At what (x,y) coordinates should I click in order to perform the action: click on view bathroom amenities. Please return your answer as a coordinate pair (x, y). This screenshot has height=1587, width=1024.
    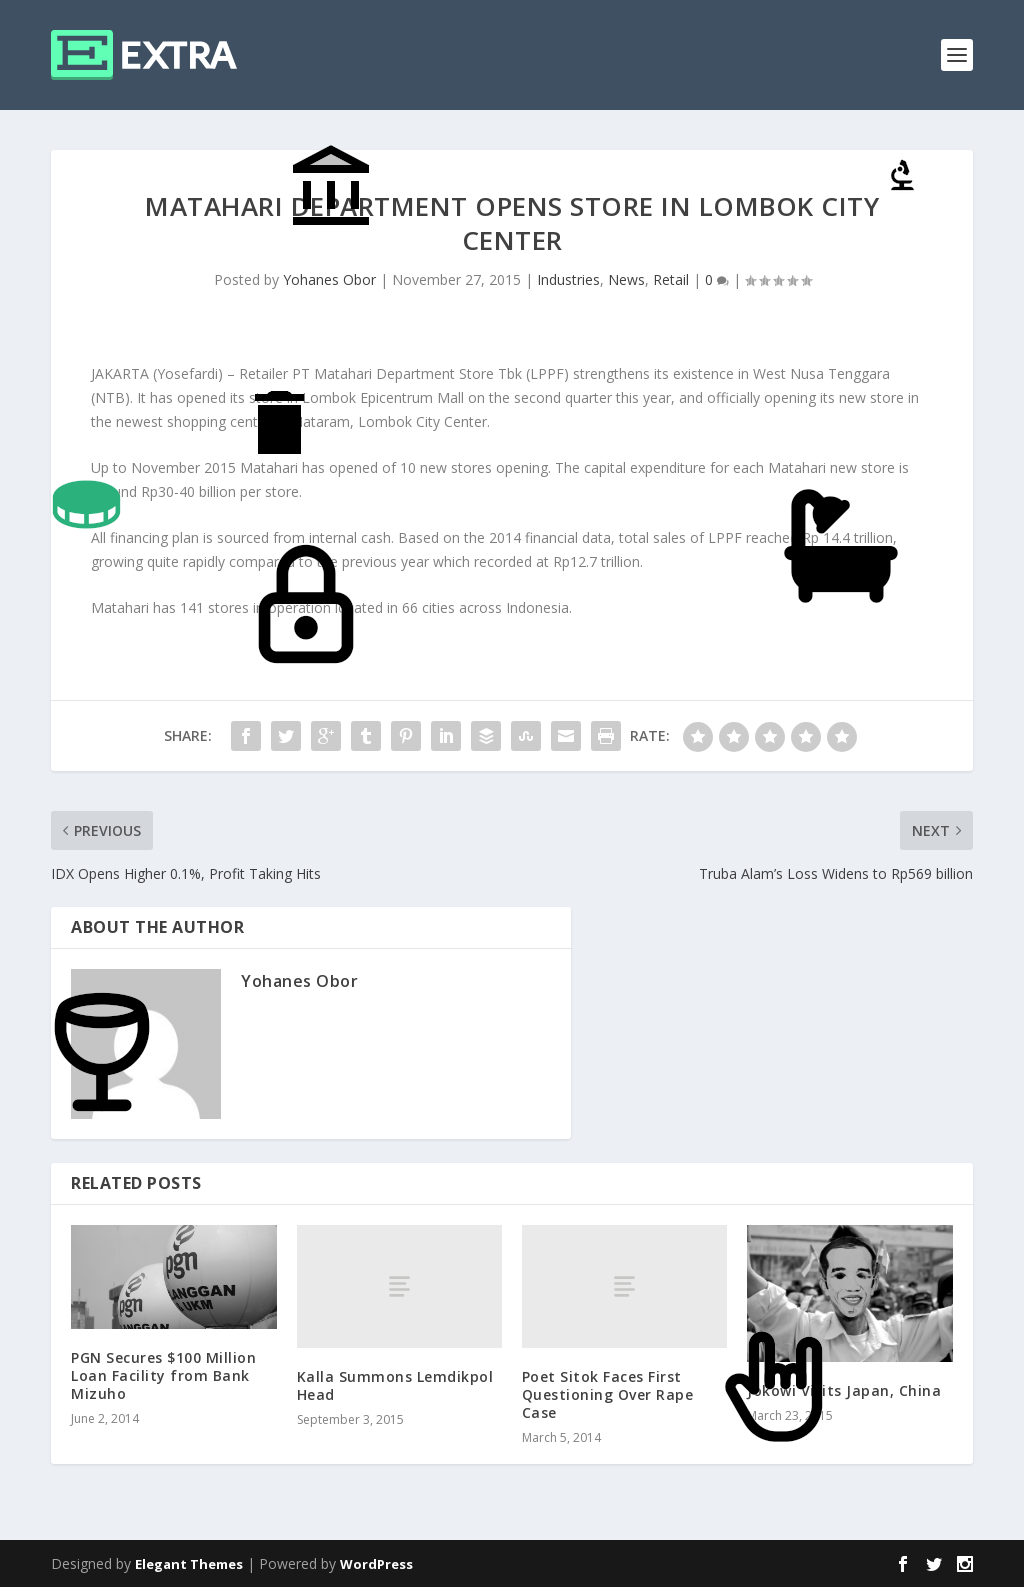
    Looking at the image, I should click on (841, 546).